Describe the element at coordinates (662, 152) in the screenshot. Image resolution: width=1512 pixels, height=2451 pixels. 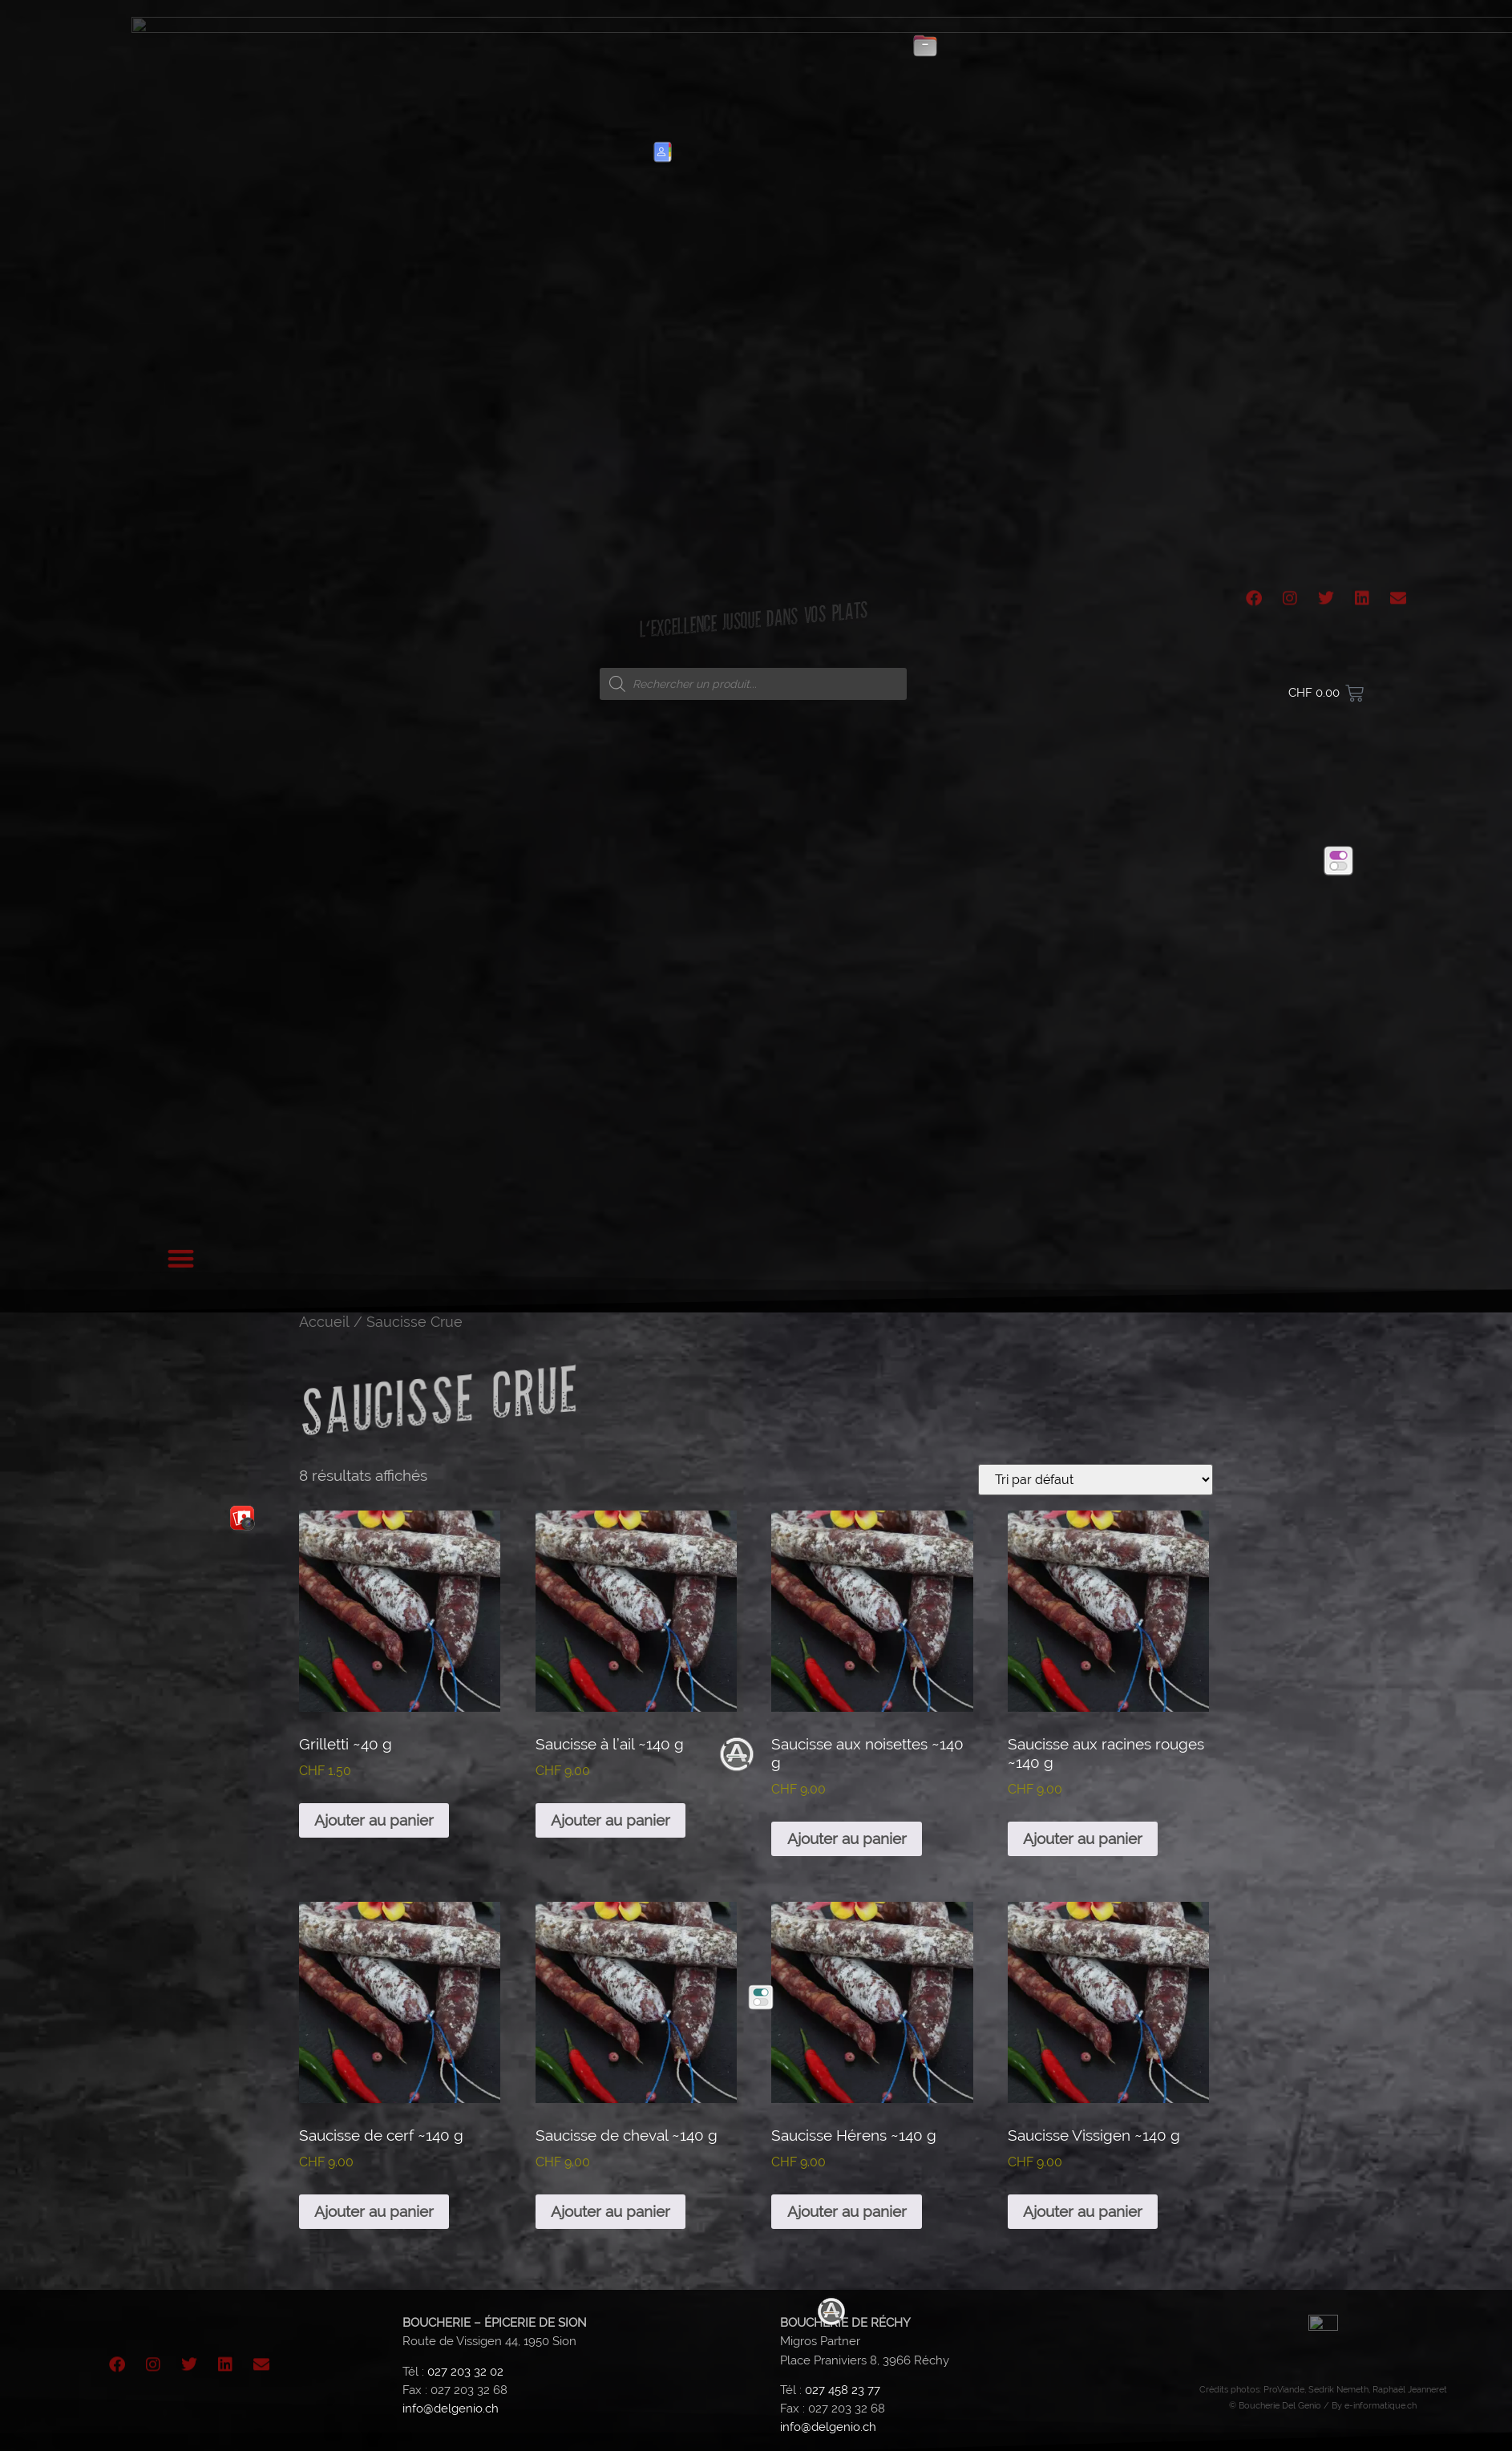
I see `open contacts or address book app` at that location.